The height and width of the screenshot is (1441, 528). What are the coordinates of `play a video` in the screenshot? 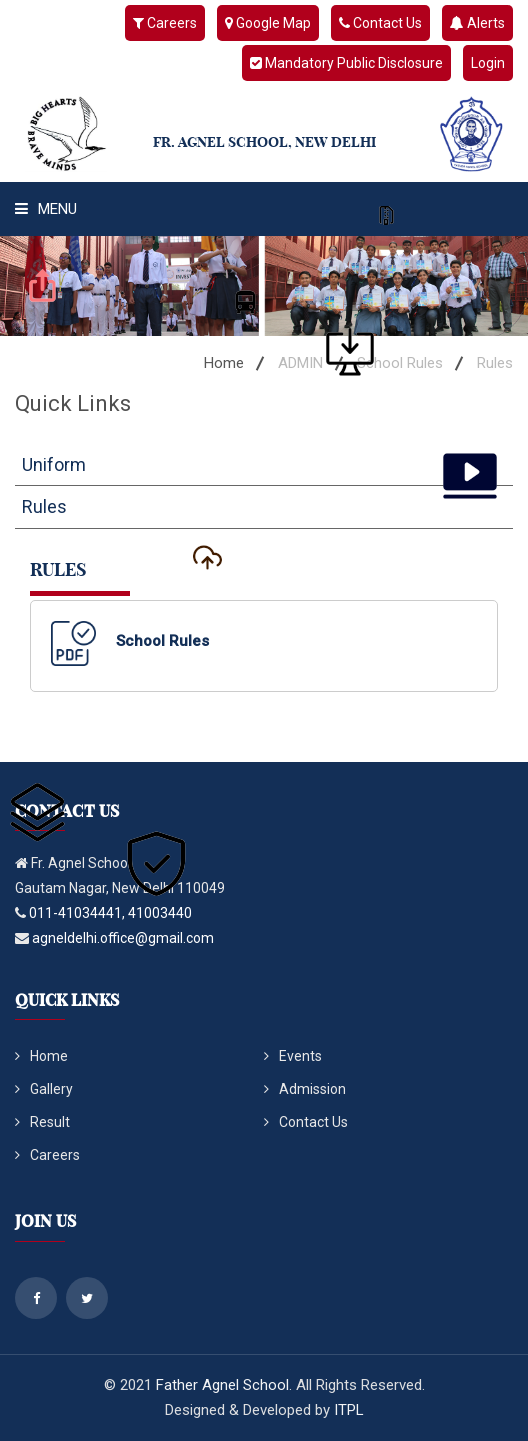 It's located at (470, 476).